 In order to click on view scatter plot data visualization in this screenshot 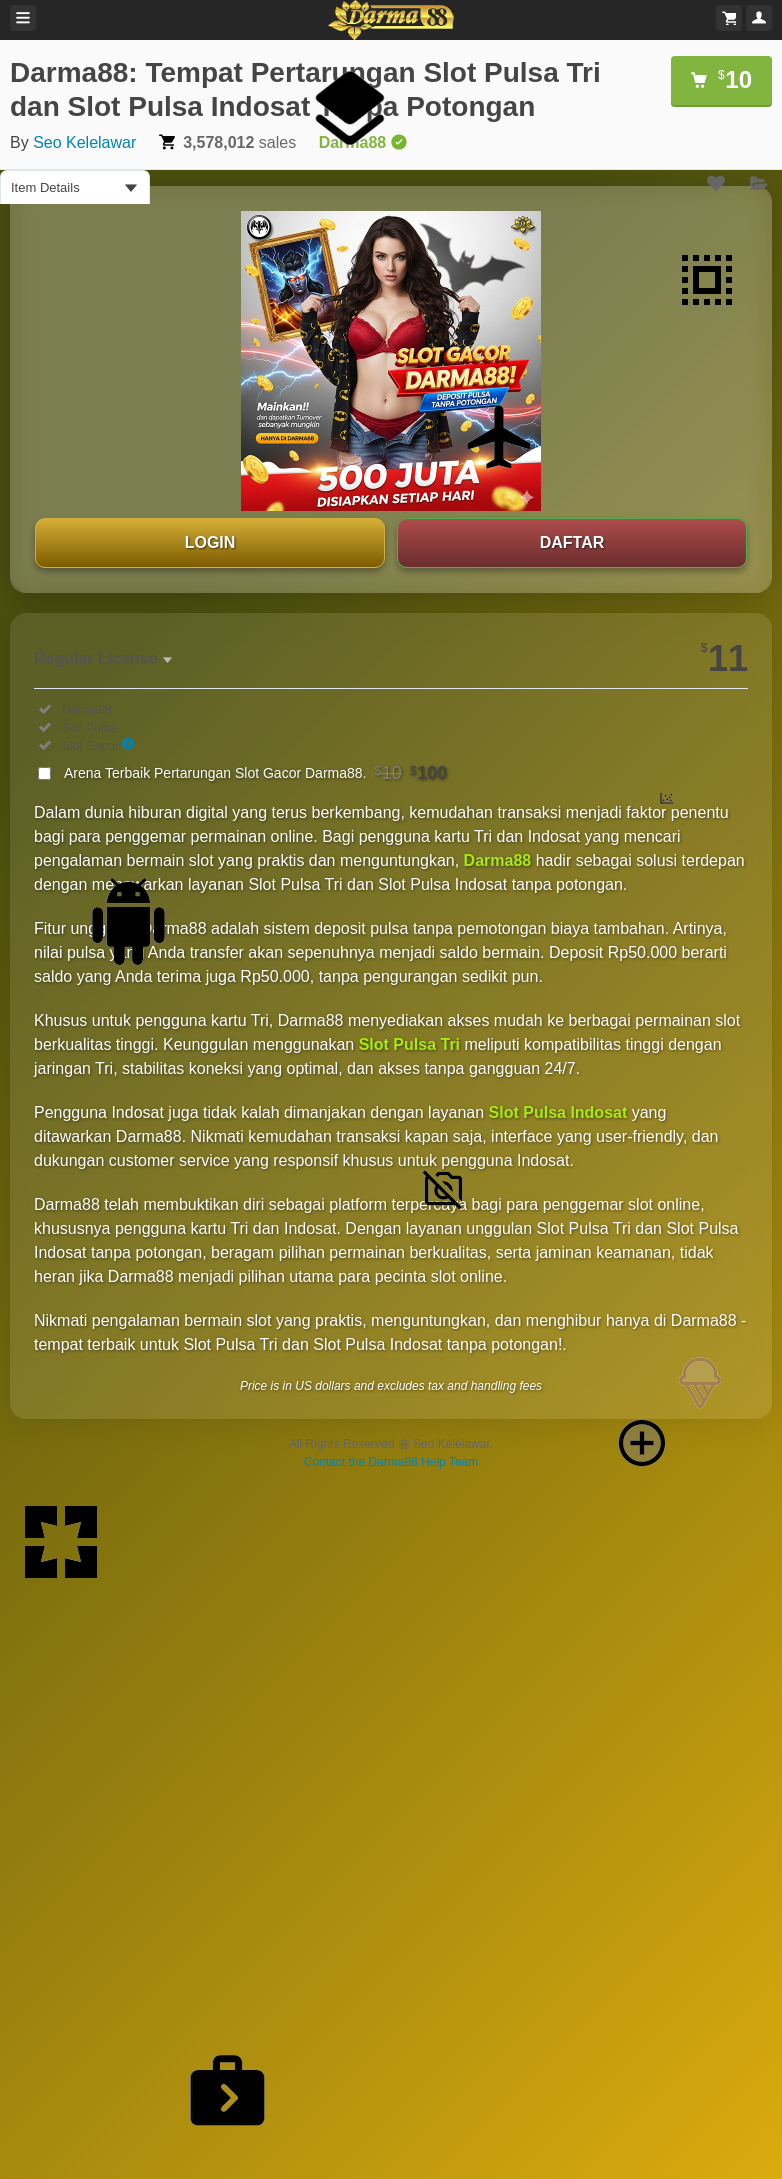, I will do `click(667, 798)`.